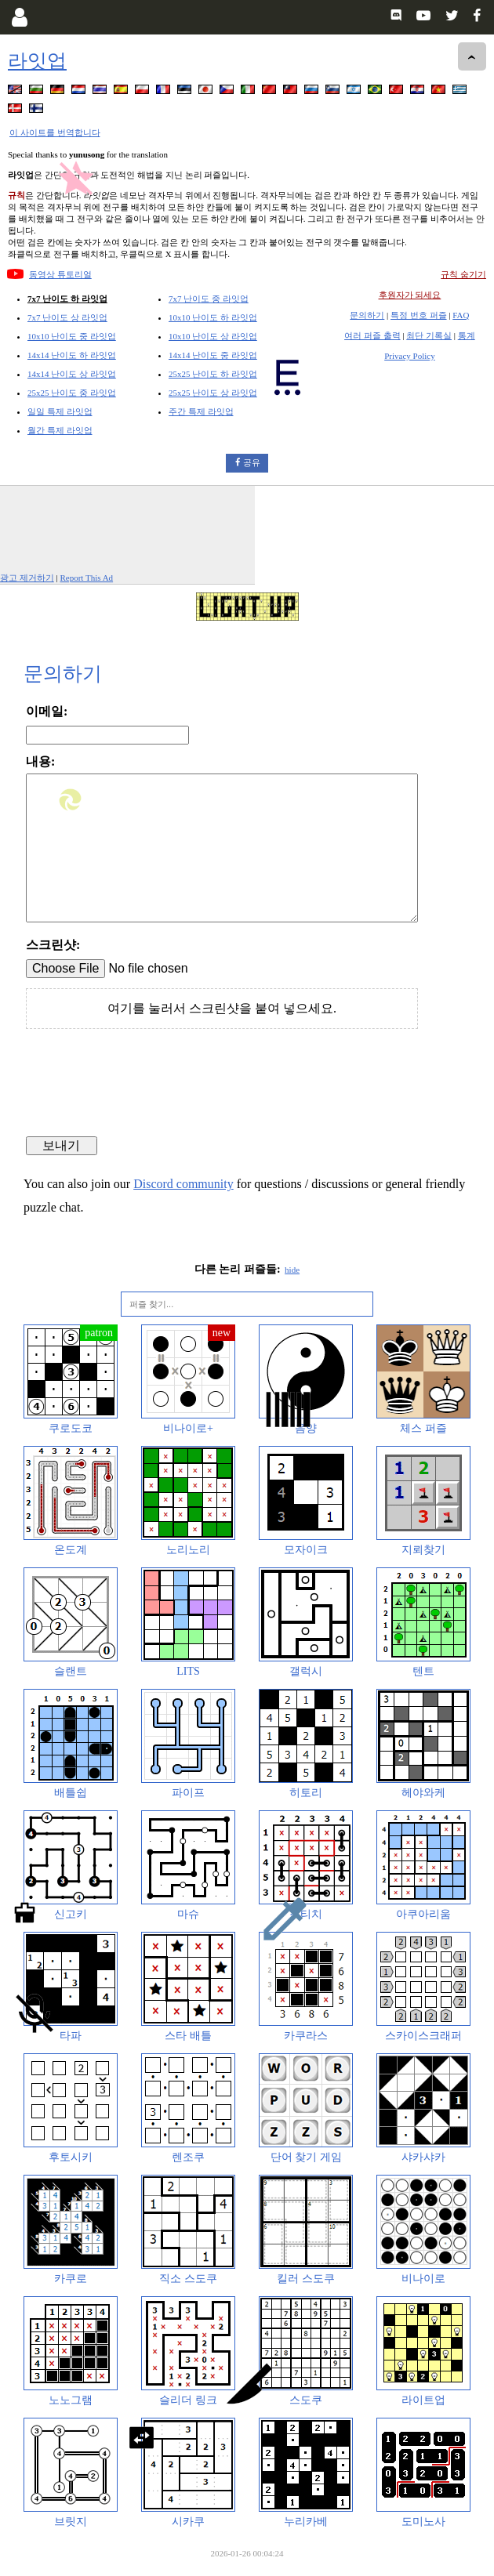 The width and height of the screenshot is (494, 2576). I want to click on slice or cut selected object, so click(252, 2383).